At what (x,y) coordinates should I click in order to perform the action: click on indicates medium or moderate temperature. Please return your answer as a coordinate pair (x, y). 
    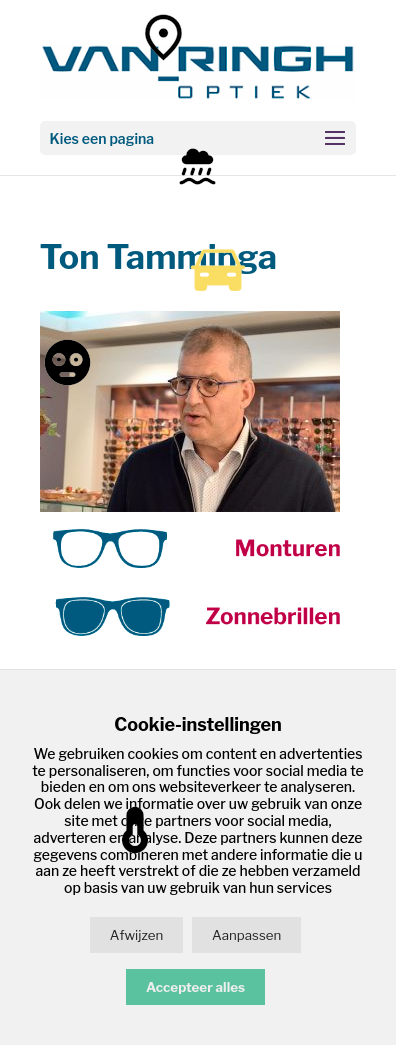
    Looking at the image, I should click on (135, 830).